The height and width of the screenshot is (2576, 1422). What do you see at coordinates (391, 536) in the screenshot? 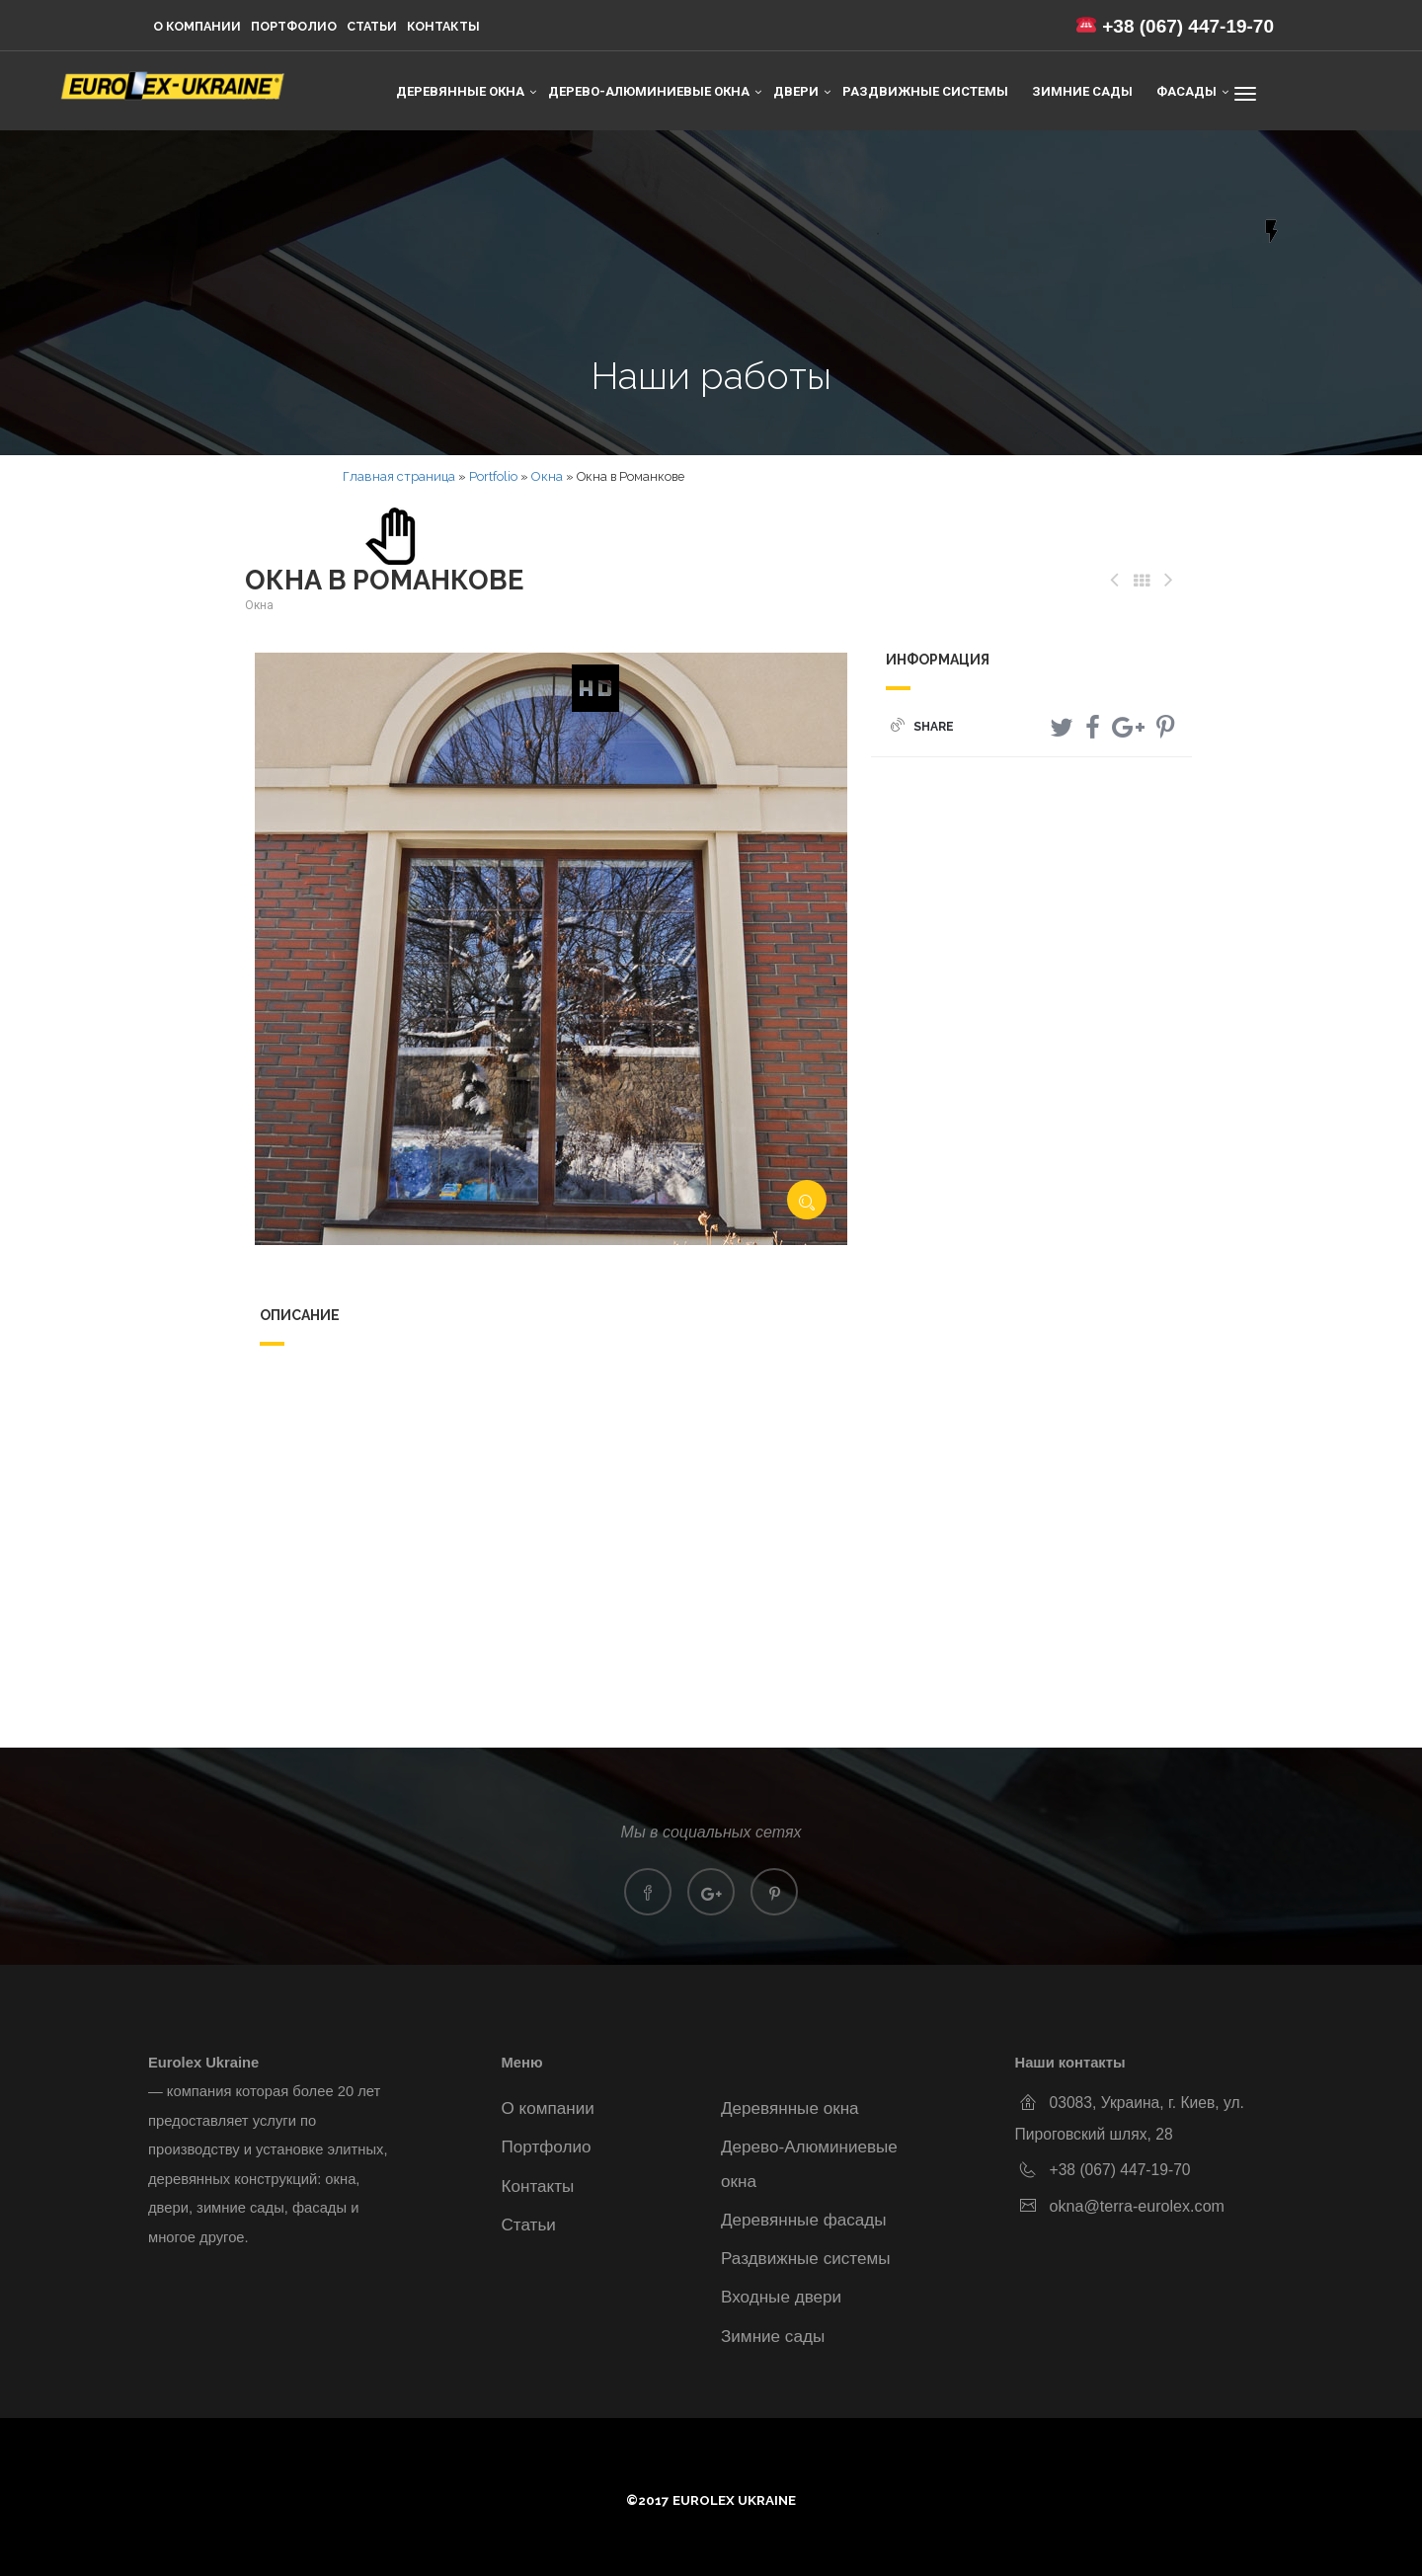
I see `stop or pause an action` at bounding box center [391, 536].